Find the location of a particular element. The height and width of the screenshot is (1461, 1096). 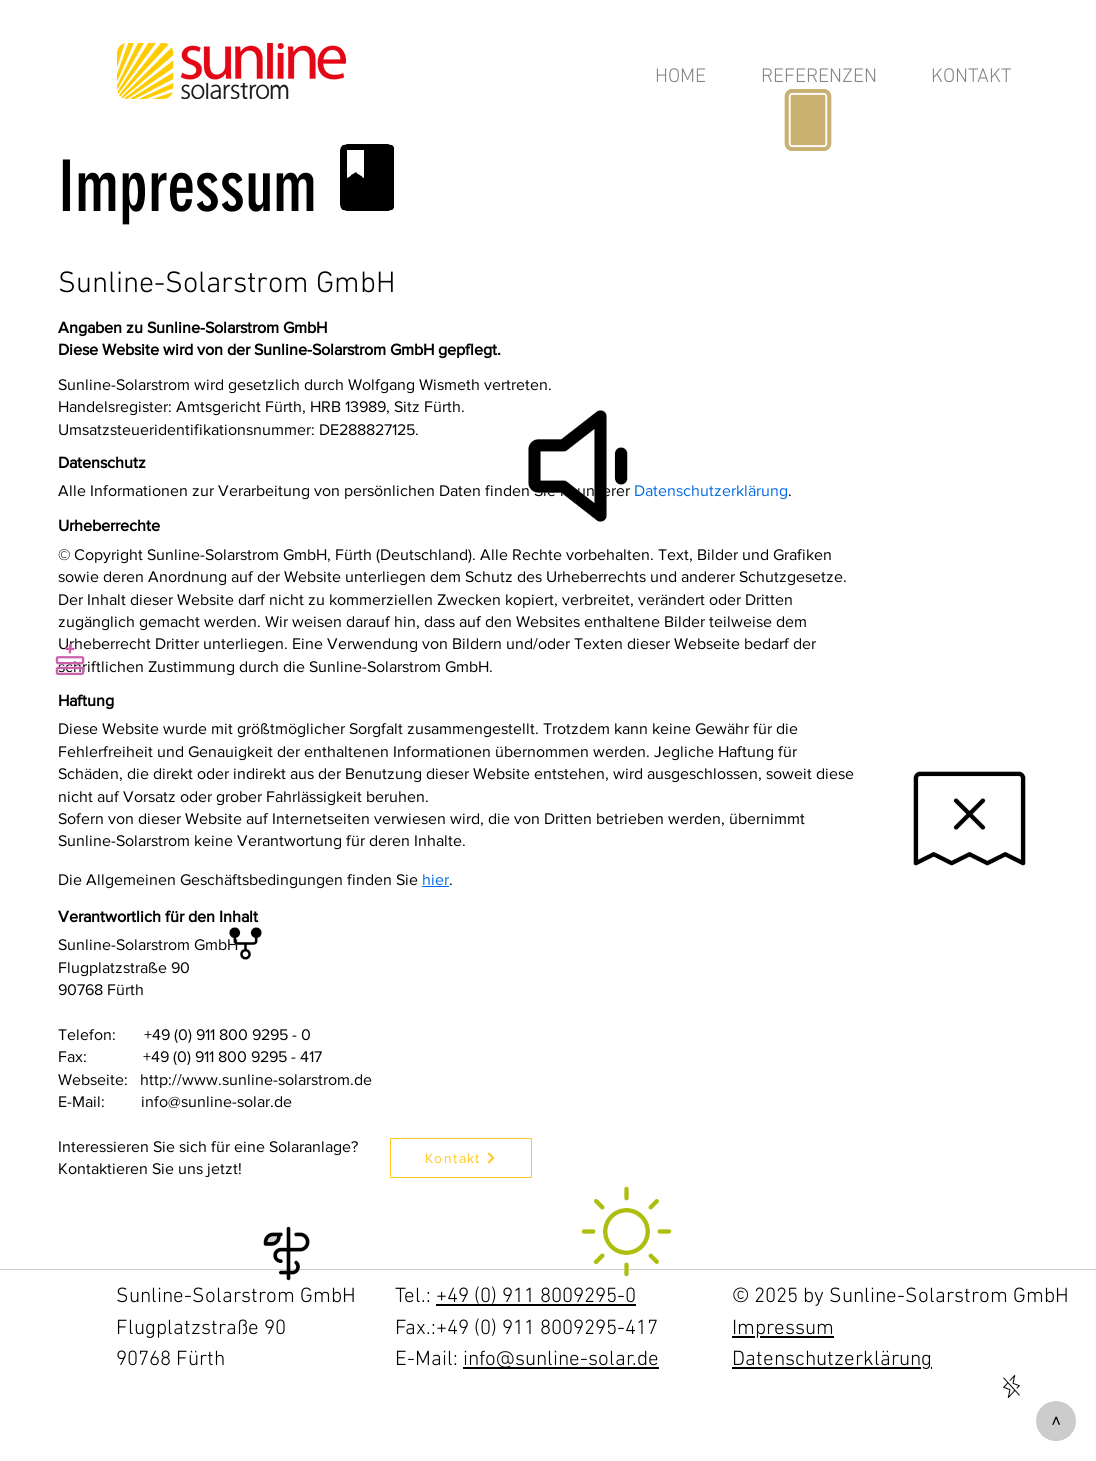

disable flash or lightning mode is located at coordinates (1011, 1386).